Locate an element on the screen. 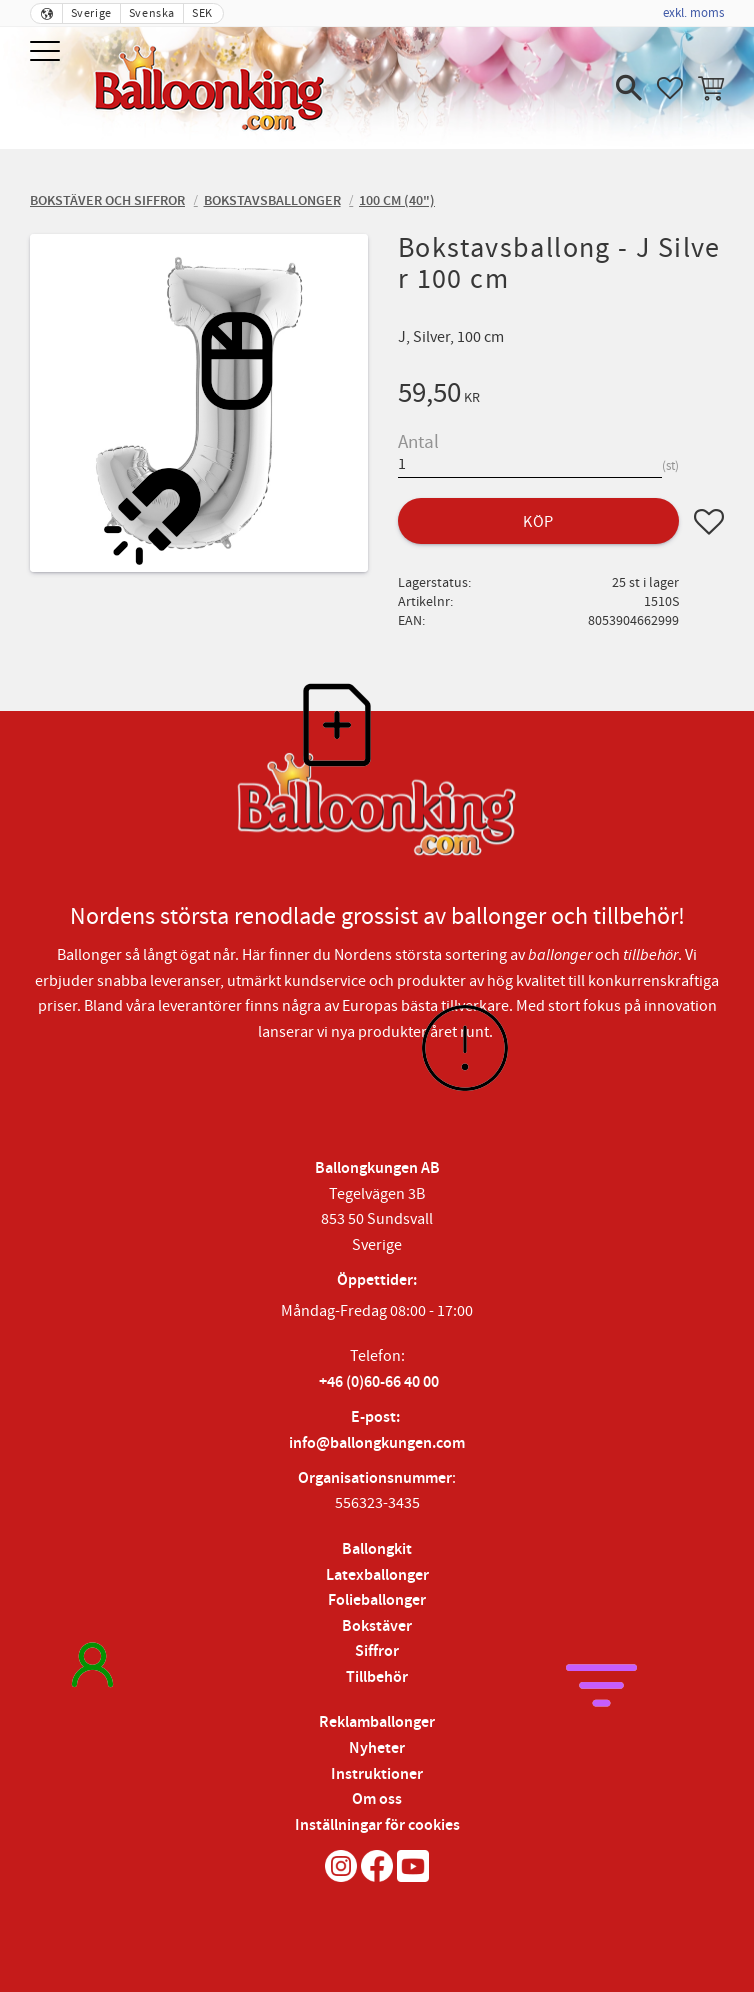  add a new file is located at coordinates (337, 725).